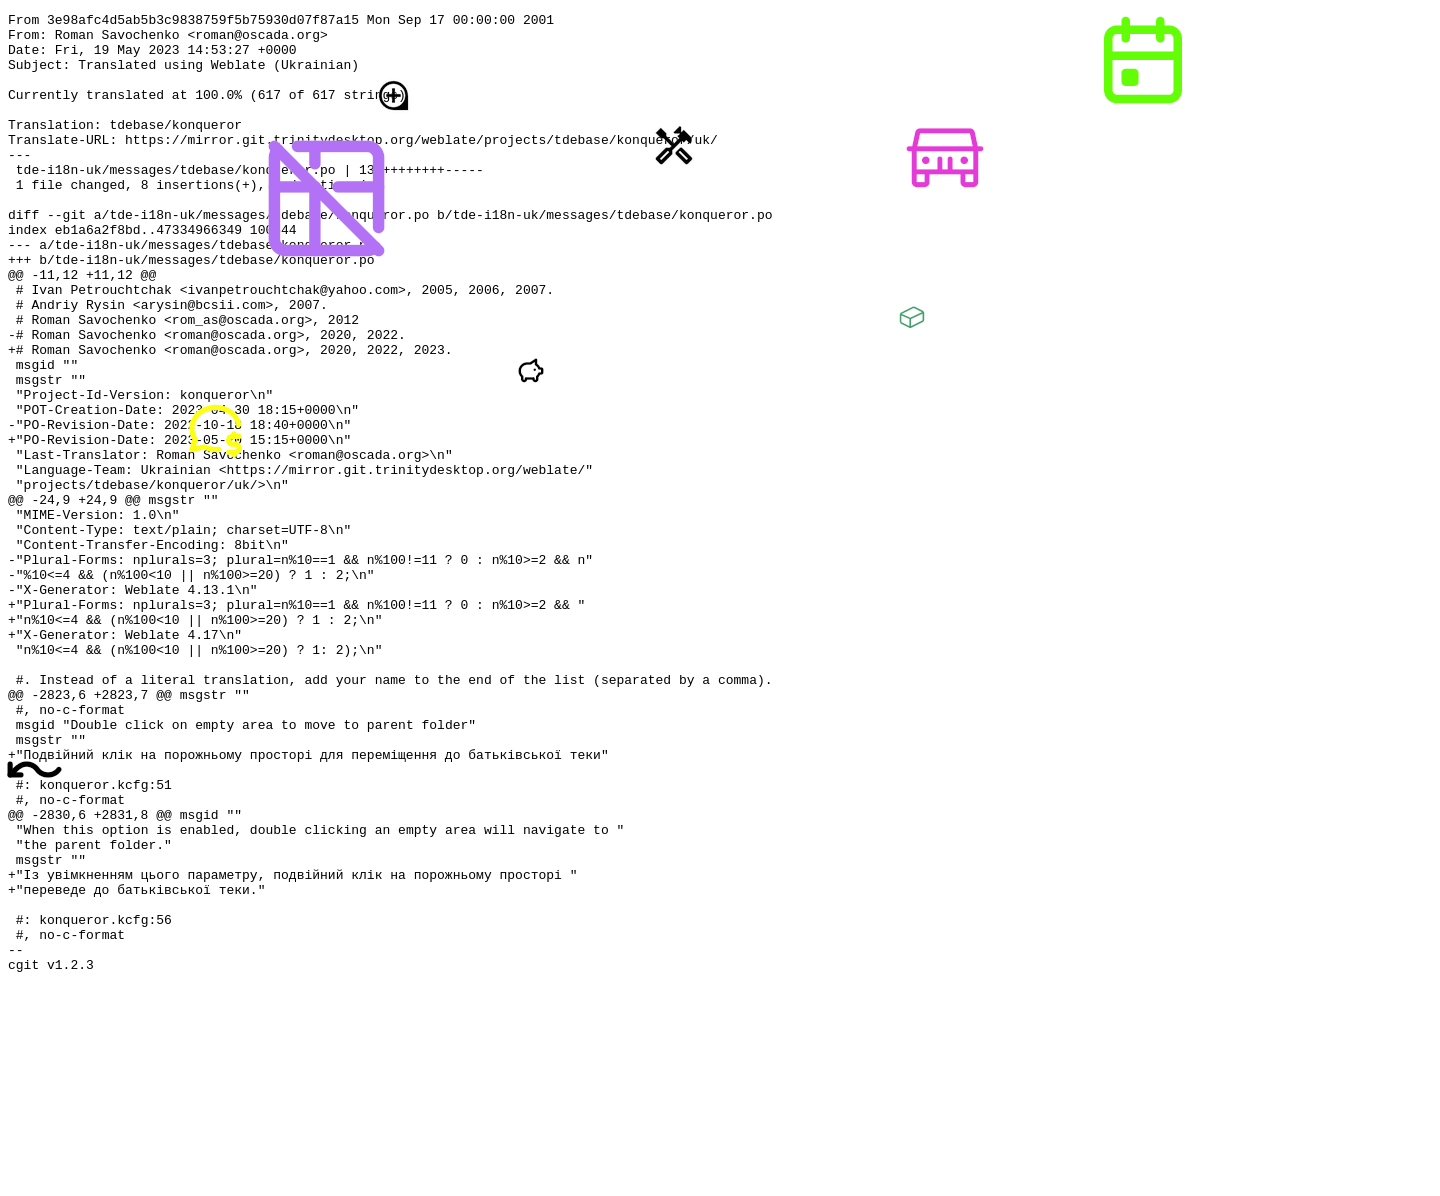 The width and height of the screenshot is (1440, 1196). What do you see at coordinates (393, 95) in the screenshot?
I see `zoom in on image` at bounding box center [393, 95].